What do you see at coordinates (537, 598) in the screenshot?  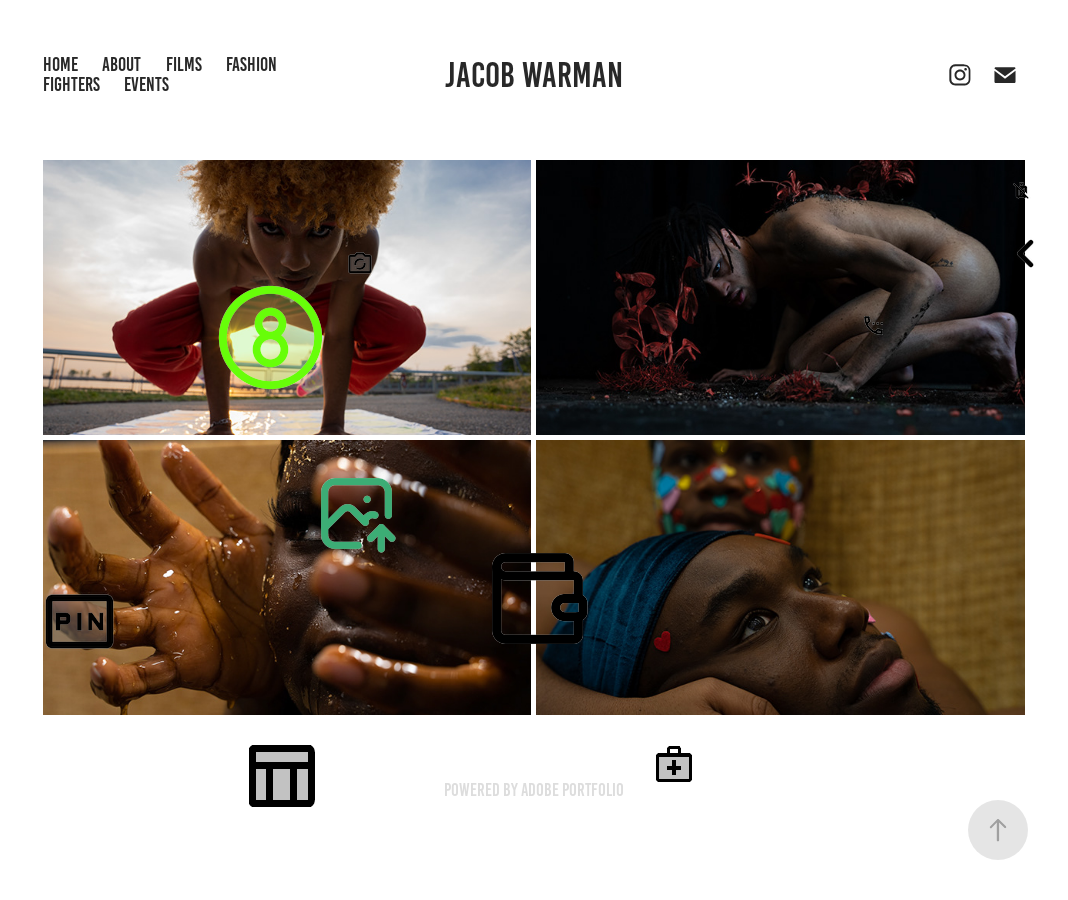 I see `access your digital wallet` at bounding box center [537, 598].